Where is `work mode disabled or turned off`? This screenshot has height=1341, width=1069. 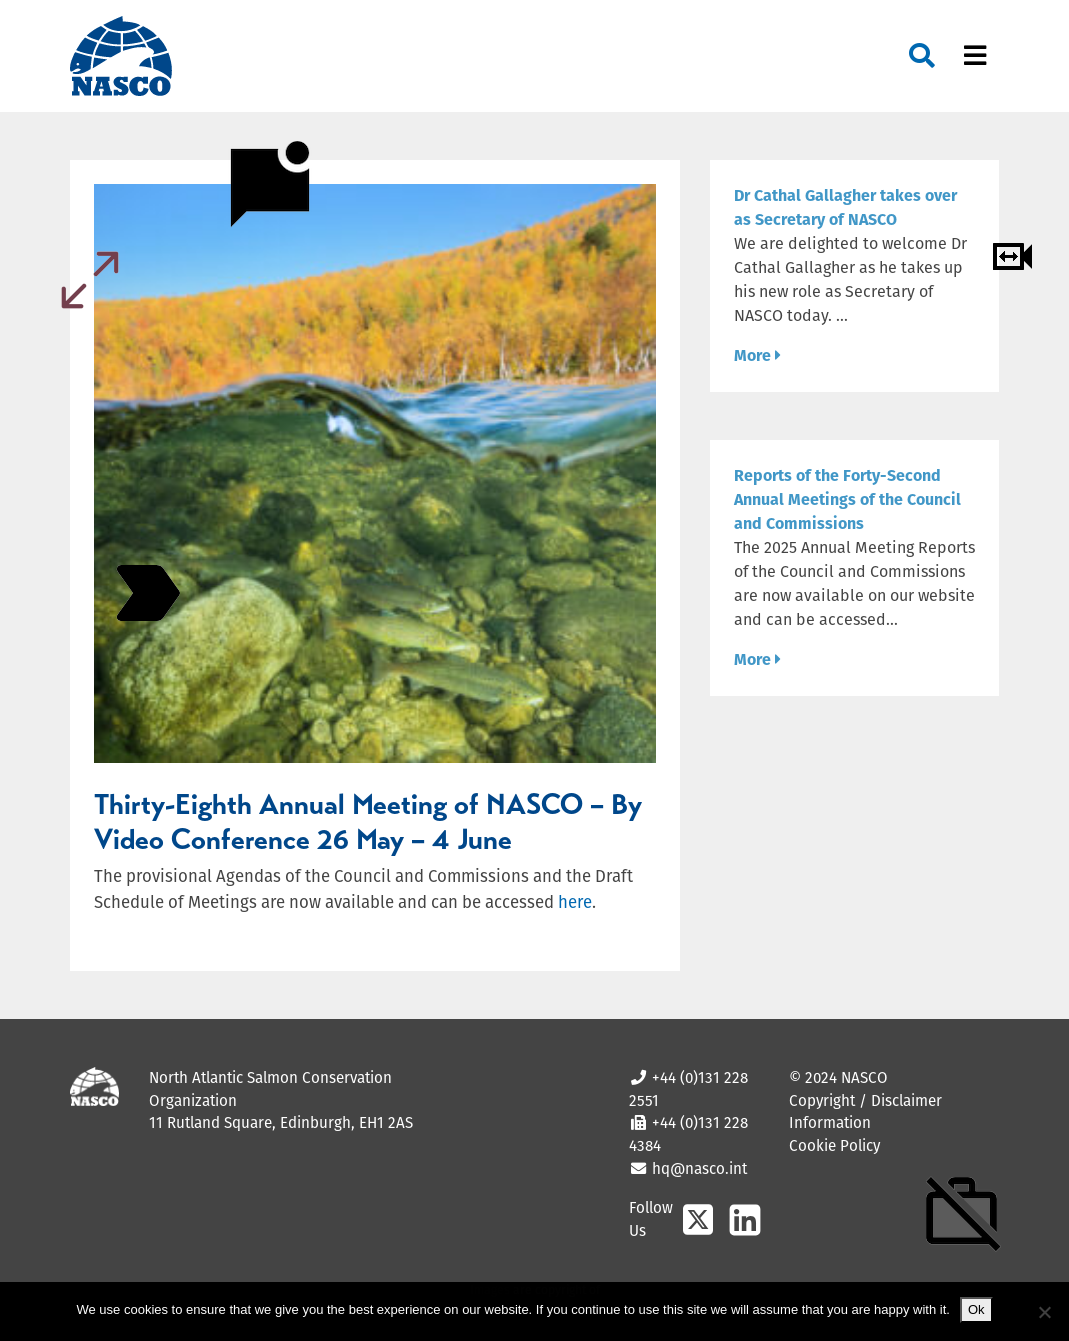 work mode disabled or turned off is located at coordinates (961, 1212).